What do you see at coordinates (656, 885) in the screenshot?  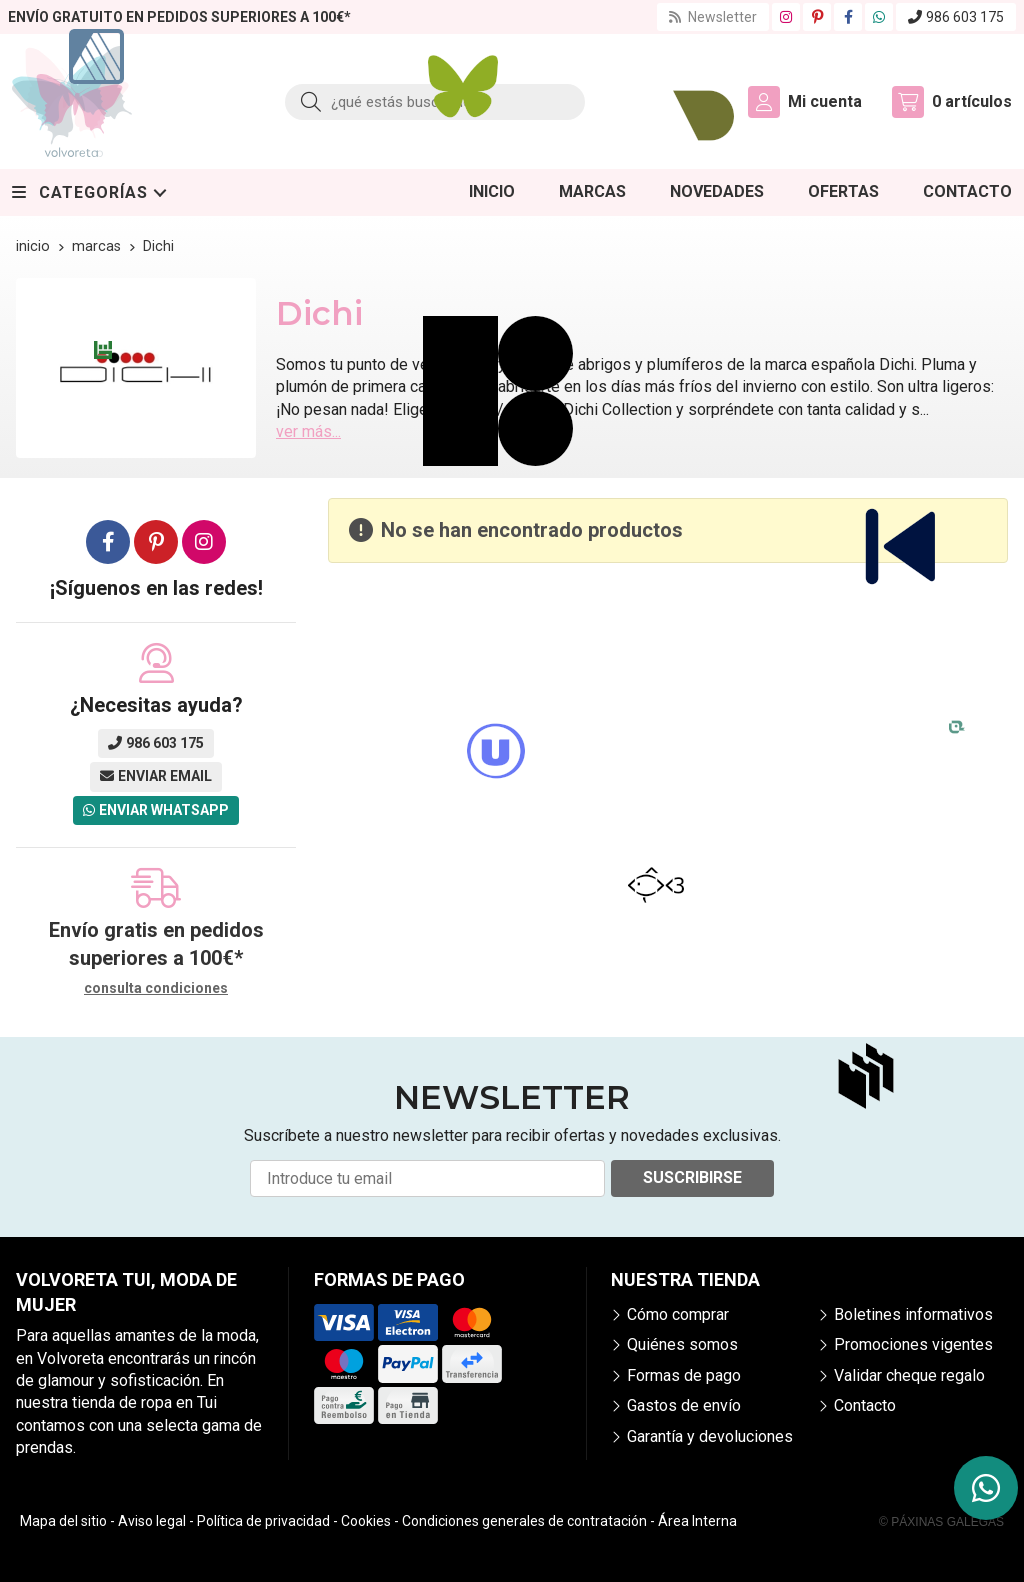 I see `open fish shell terminal application` at bounding box center [656, 885].